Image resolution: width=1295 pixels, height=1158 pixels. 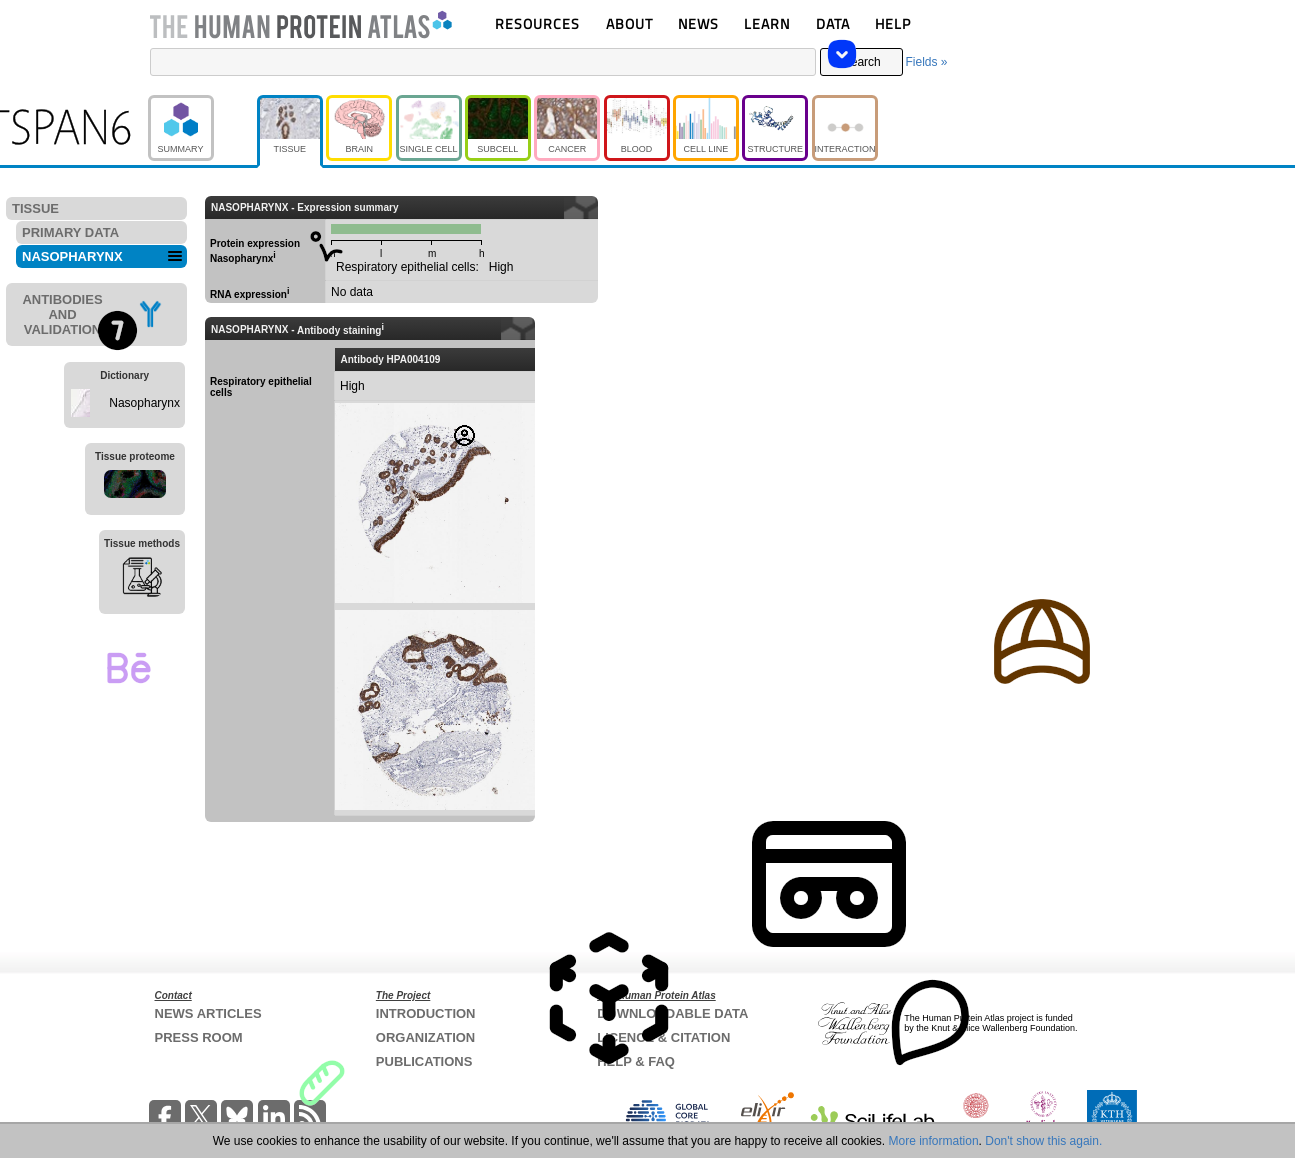 What do you see at coordinates (117, 330) in the screenshot?
I see `indicates step 7 in a multi-step process` at bounding box center [117, 330].